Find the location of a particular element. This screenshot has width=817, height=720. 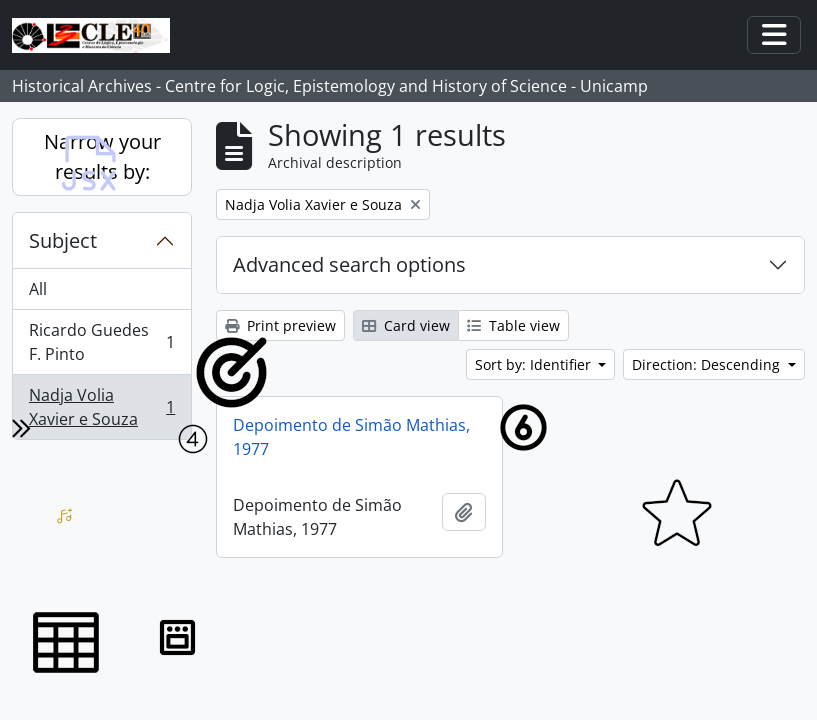

indicates step six in a numbered sequence is located at coordinates (523, 427).